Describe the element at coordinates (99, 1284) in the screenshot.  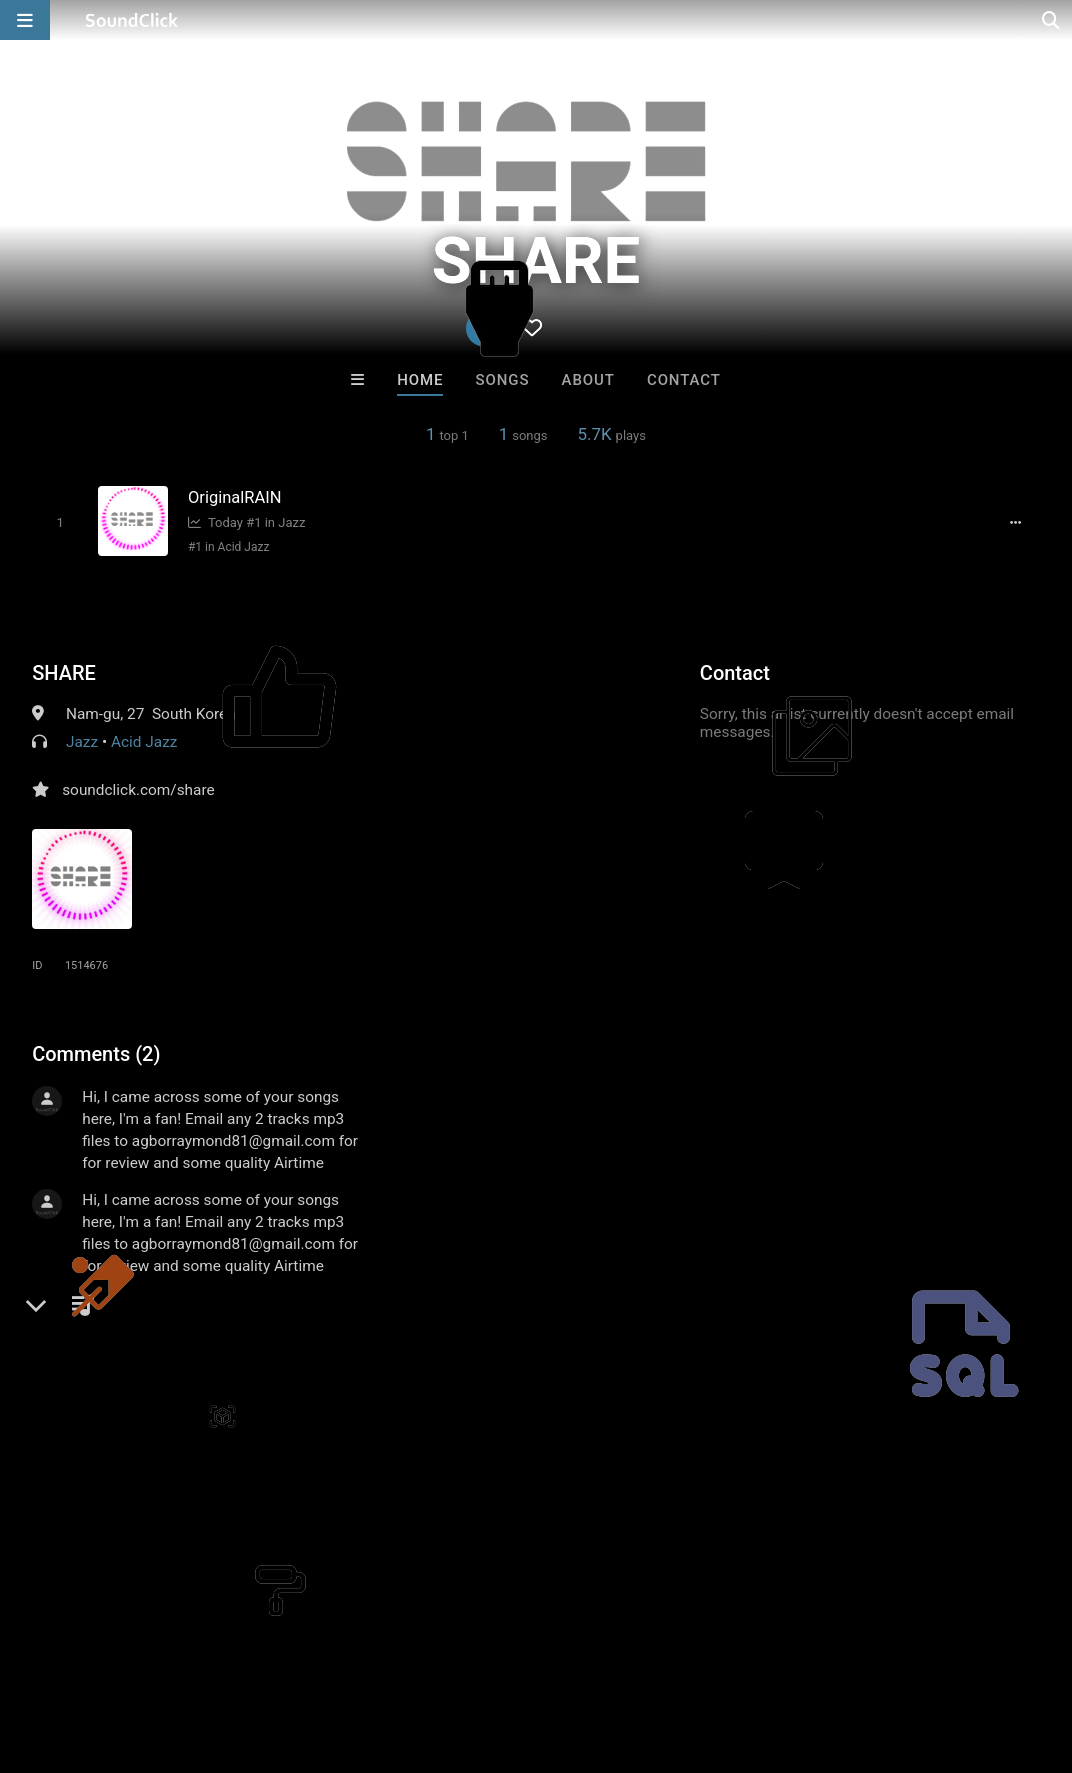
I see `access cricket sports scores or content` at that location.